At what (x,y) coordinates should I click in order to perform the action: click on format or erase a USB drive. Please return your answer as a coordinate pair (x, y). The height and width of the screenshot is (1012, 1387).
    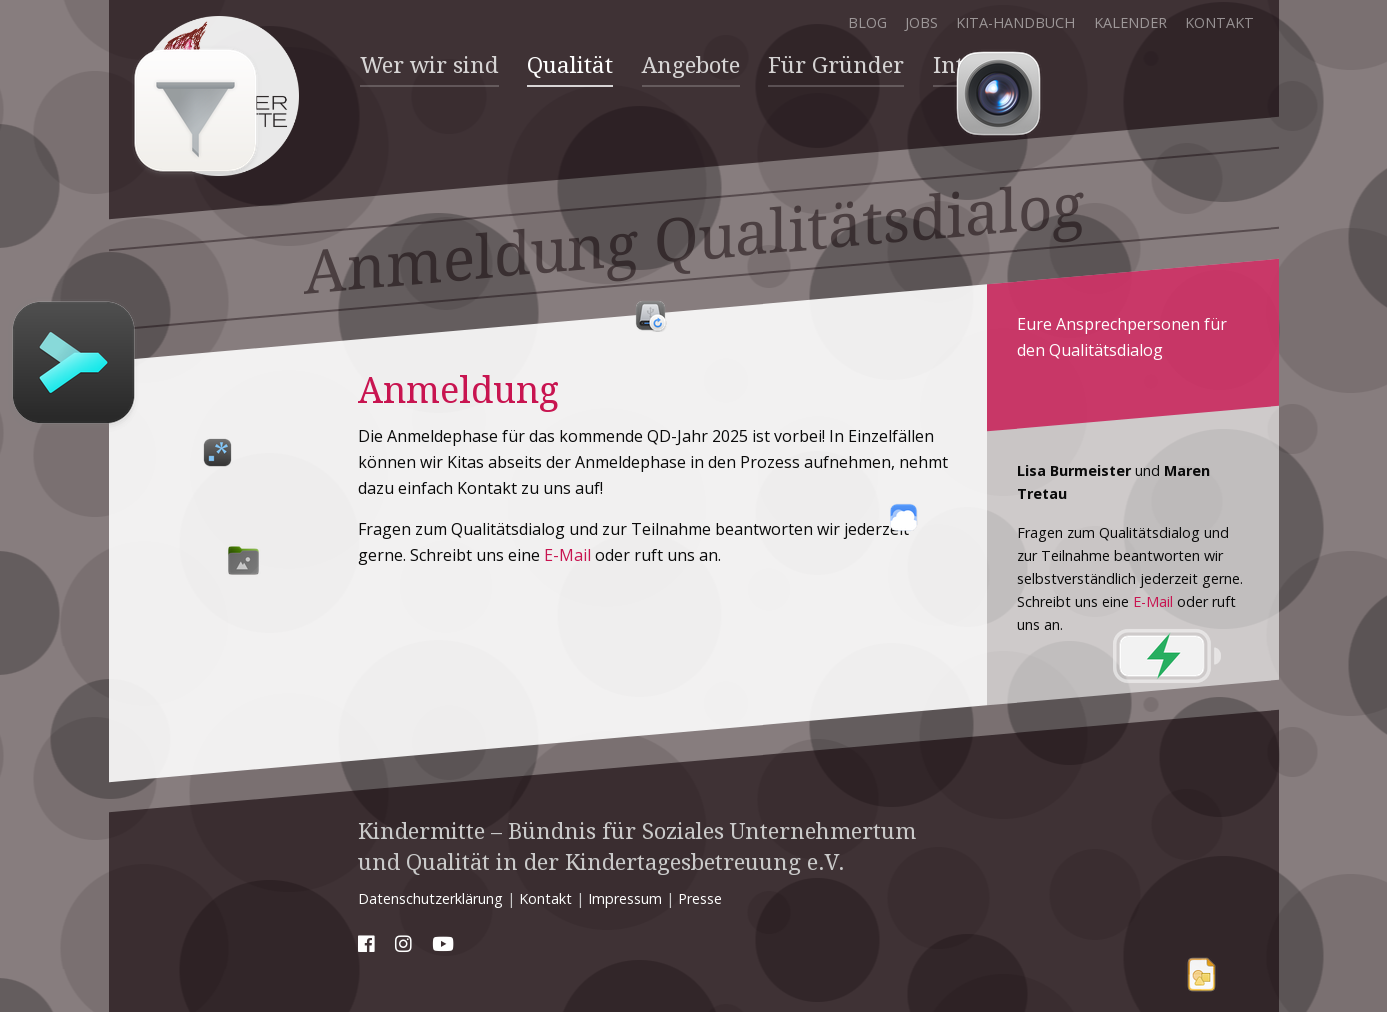
    Looking at the image, I should click on (650, 315).